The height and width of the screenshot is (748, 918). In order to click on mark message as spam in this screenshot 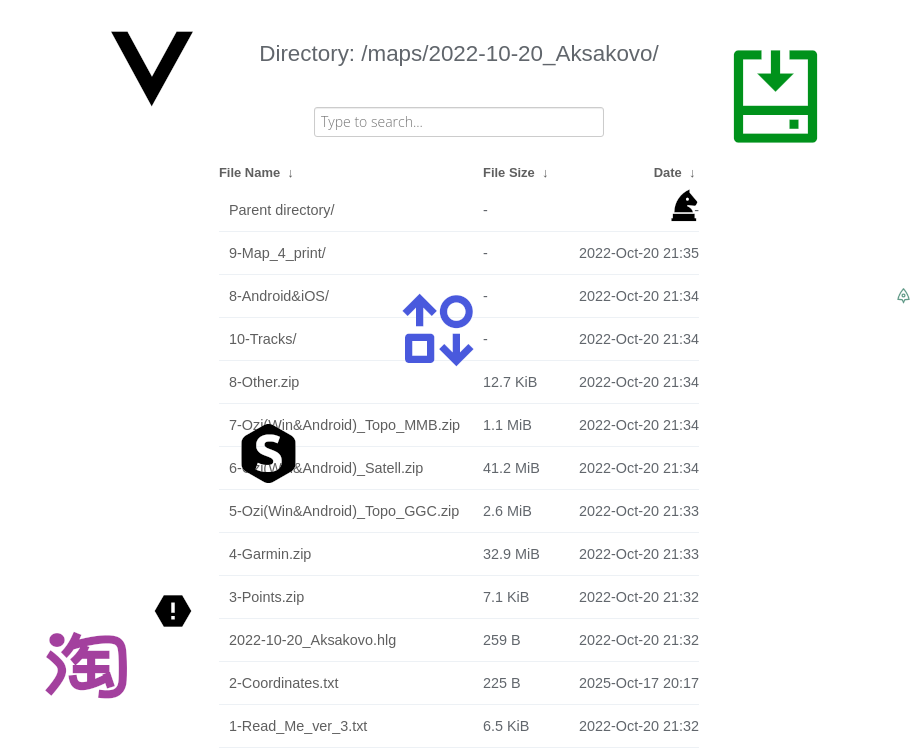, I will do `click(173, 611)`.